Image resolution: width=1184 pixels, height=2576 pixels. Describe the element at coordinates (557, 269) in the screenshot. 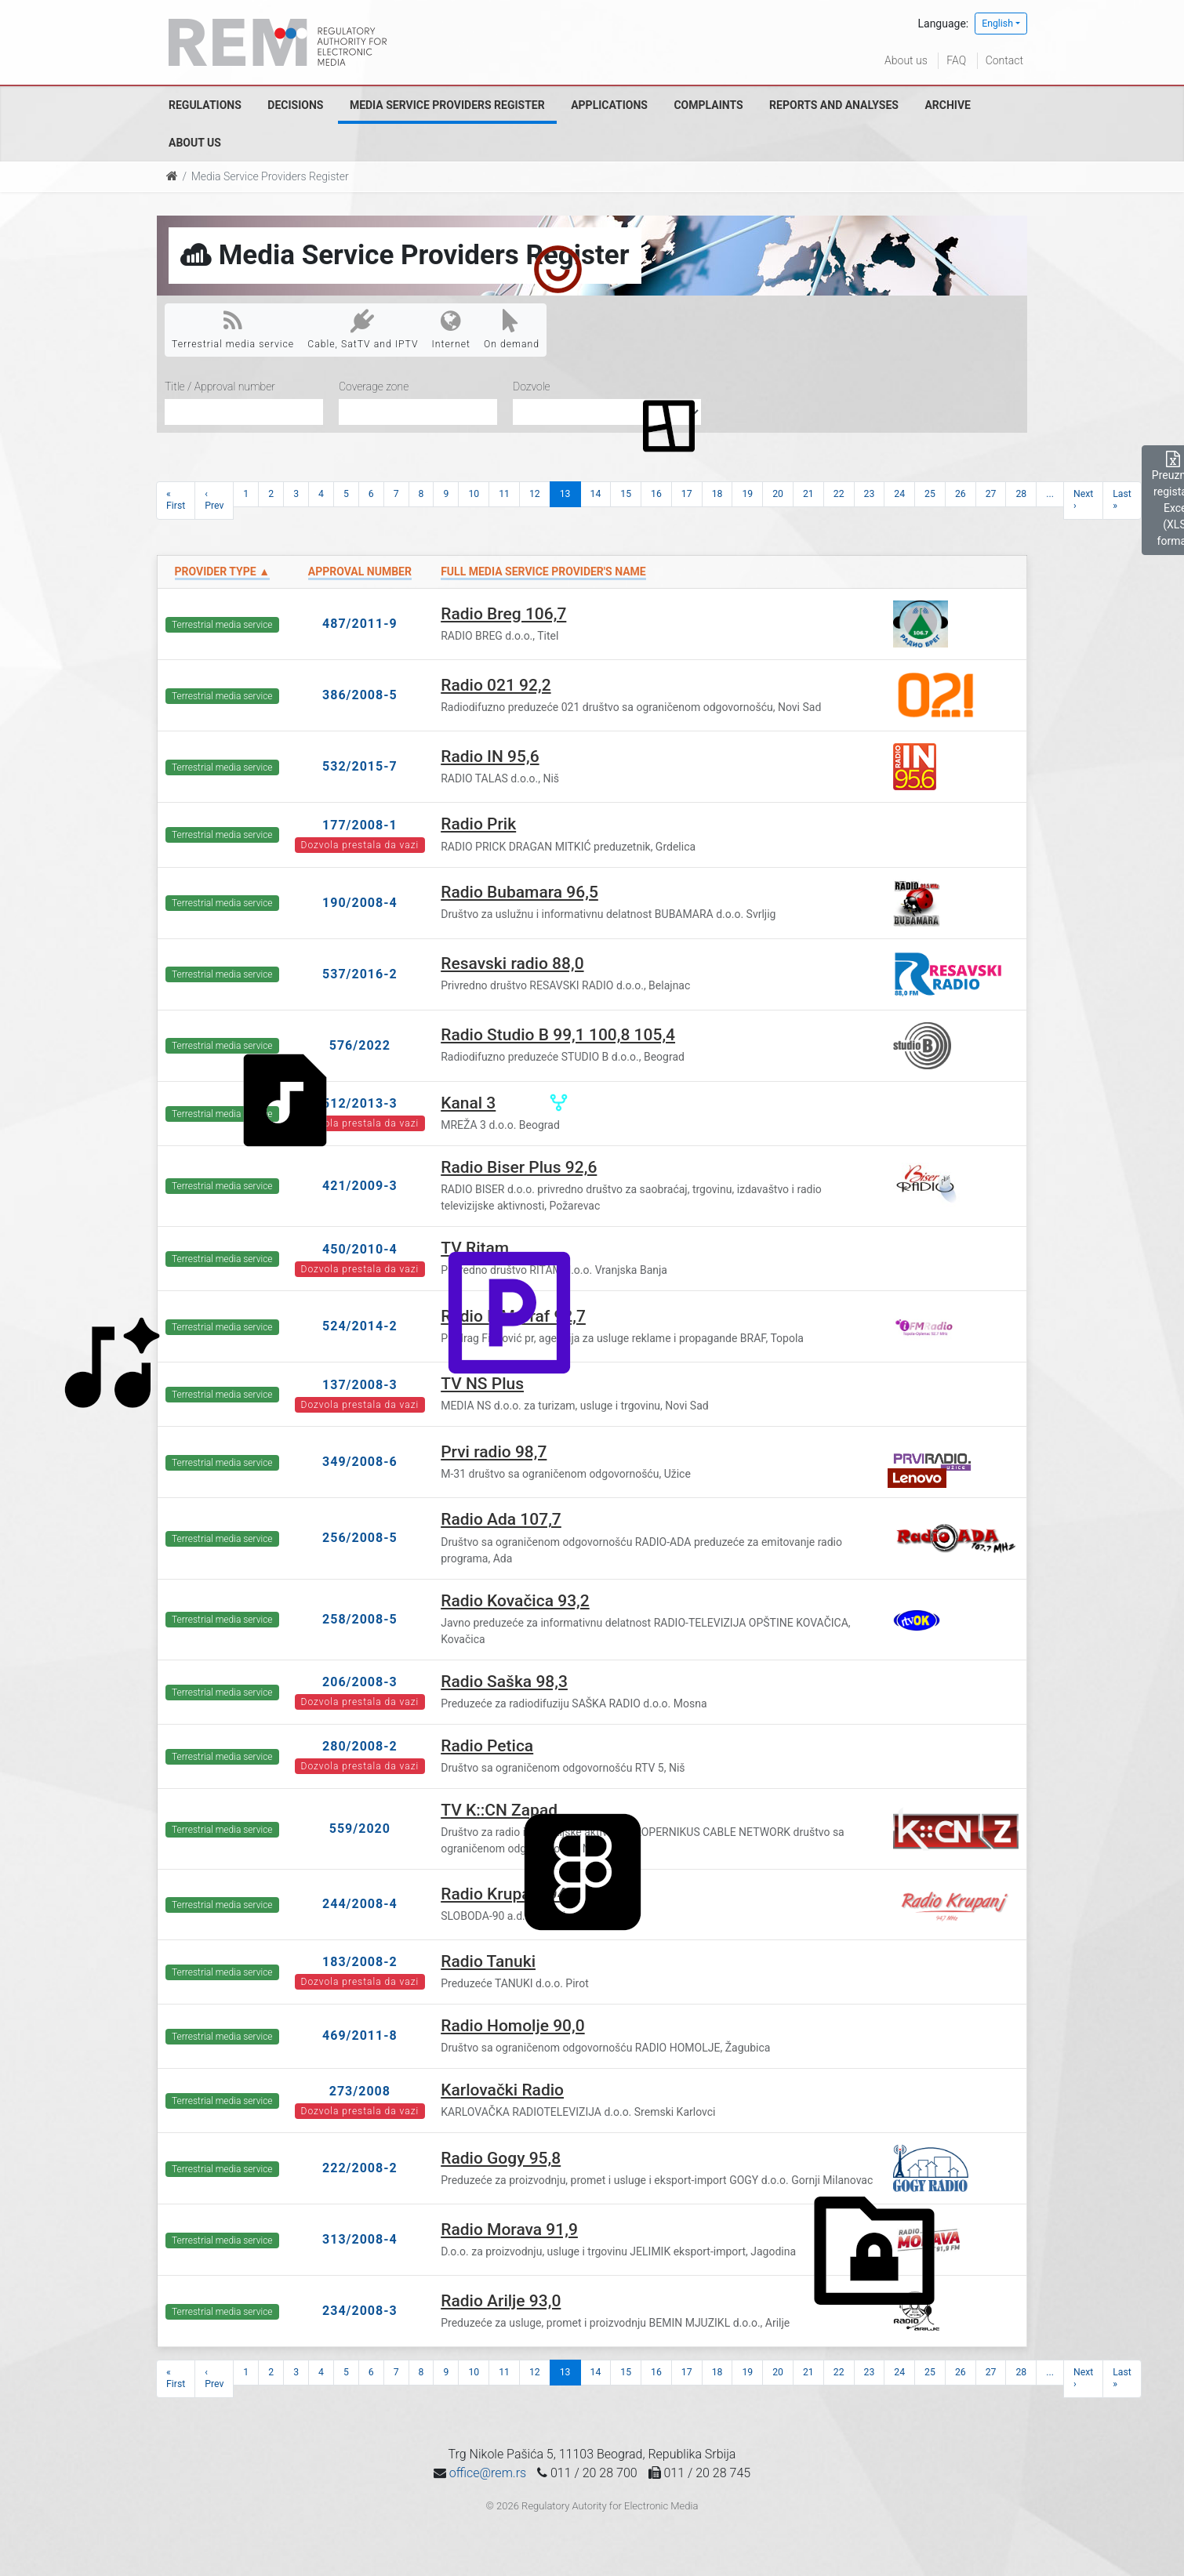

I see `view your profile` at that location.